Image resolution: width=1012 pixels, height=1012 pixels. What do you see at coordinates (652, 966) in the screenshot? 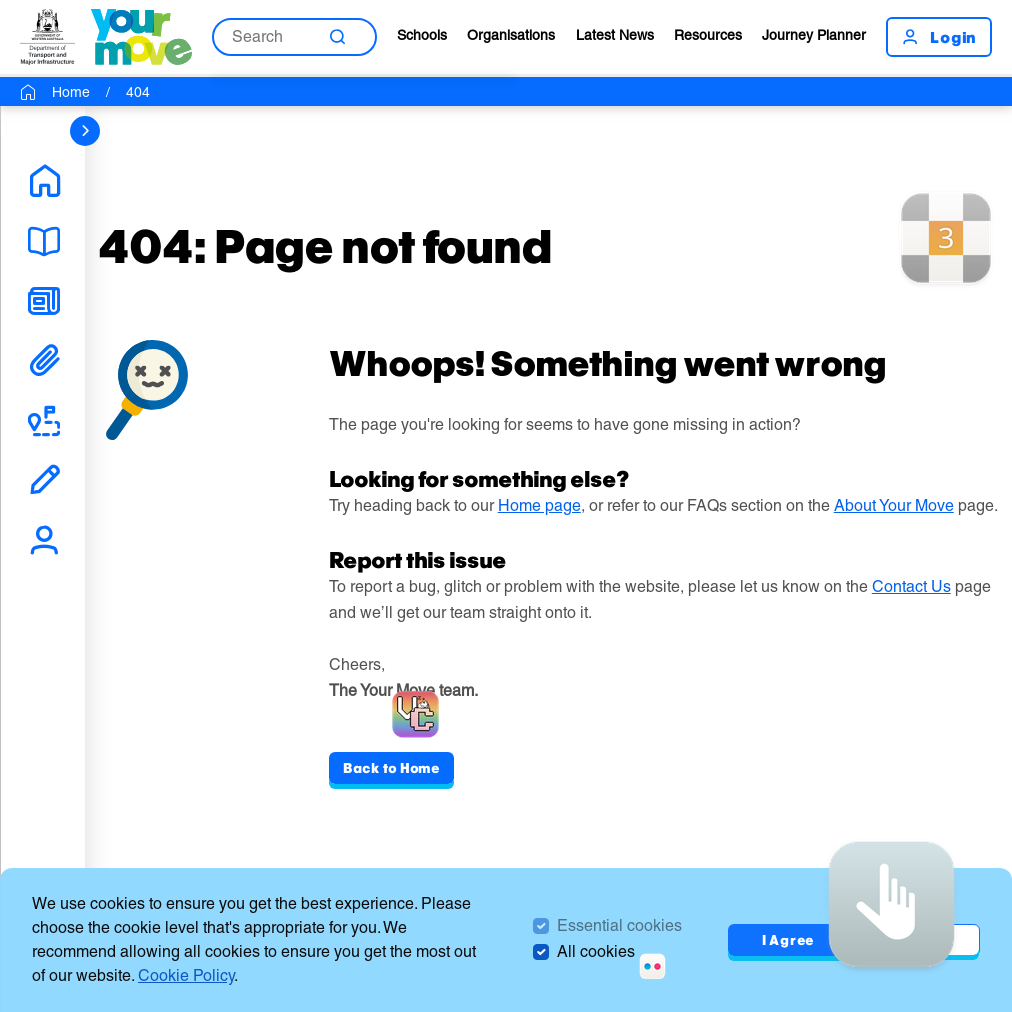
I see `open the flickr app` at bounding box center [652, 966].